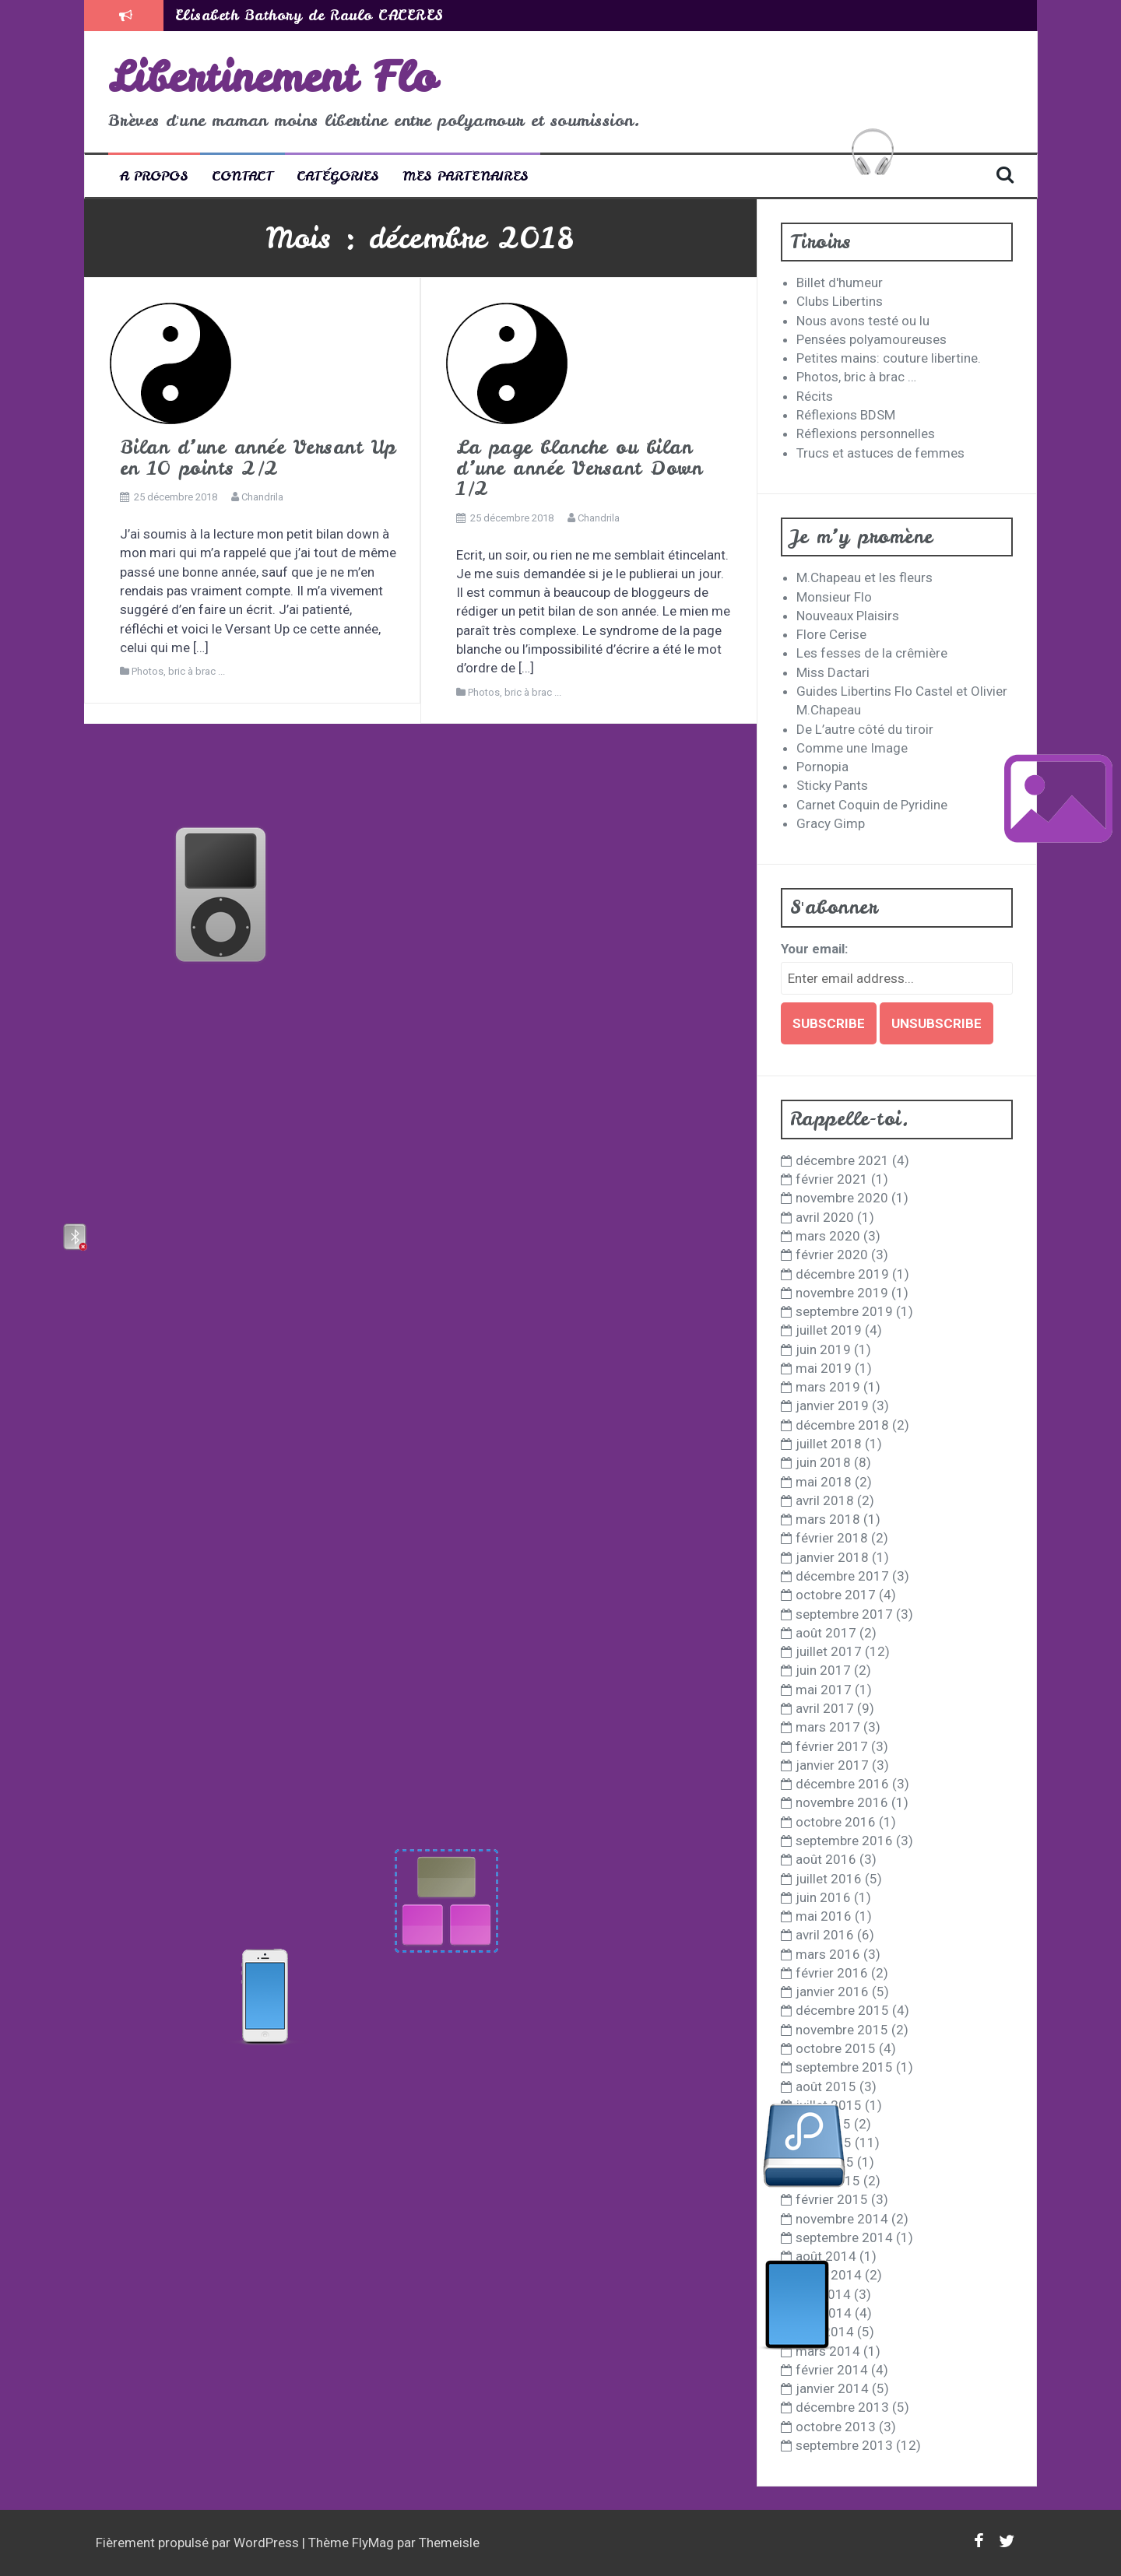 The height and width of the screenshot is (2576, 1121). Describe the element at coordinates (1058, 802) in the screenshot. I see `open photo viewer application` at that location.